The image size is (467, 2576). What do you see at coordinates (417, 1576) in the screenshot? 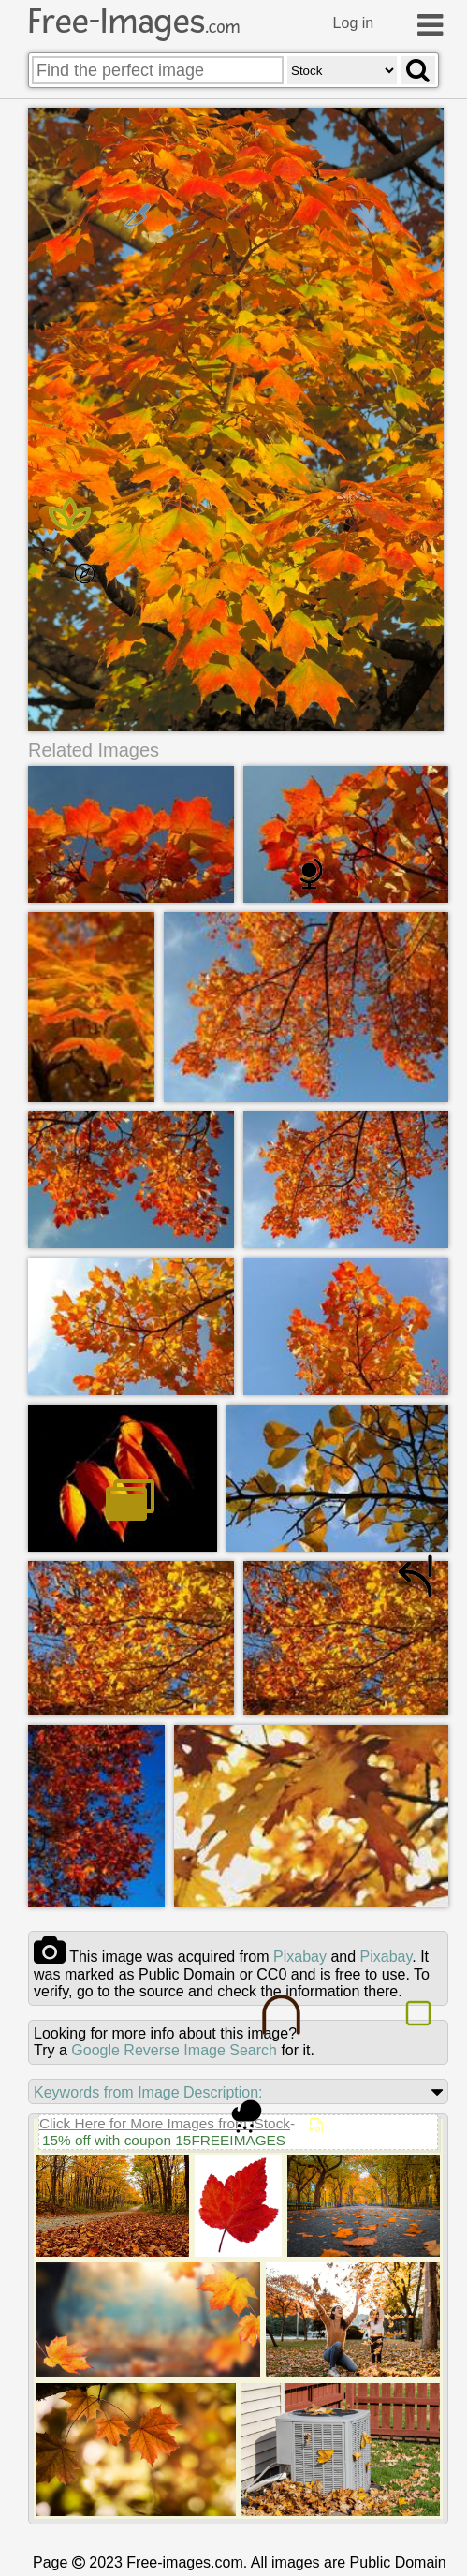
I see `take the next left turn` at bounding box center [417, 1576].